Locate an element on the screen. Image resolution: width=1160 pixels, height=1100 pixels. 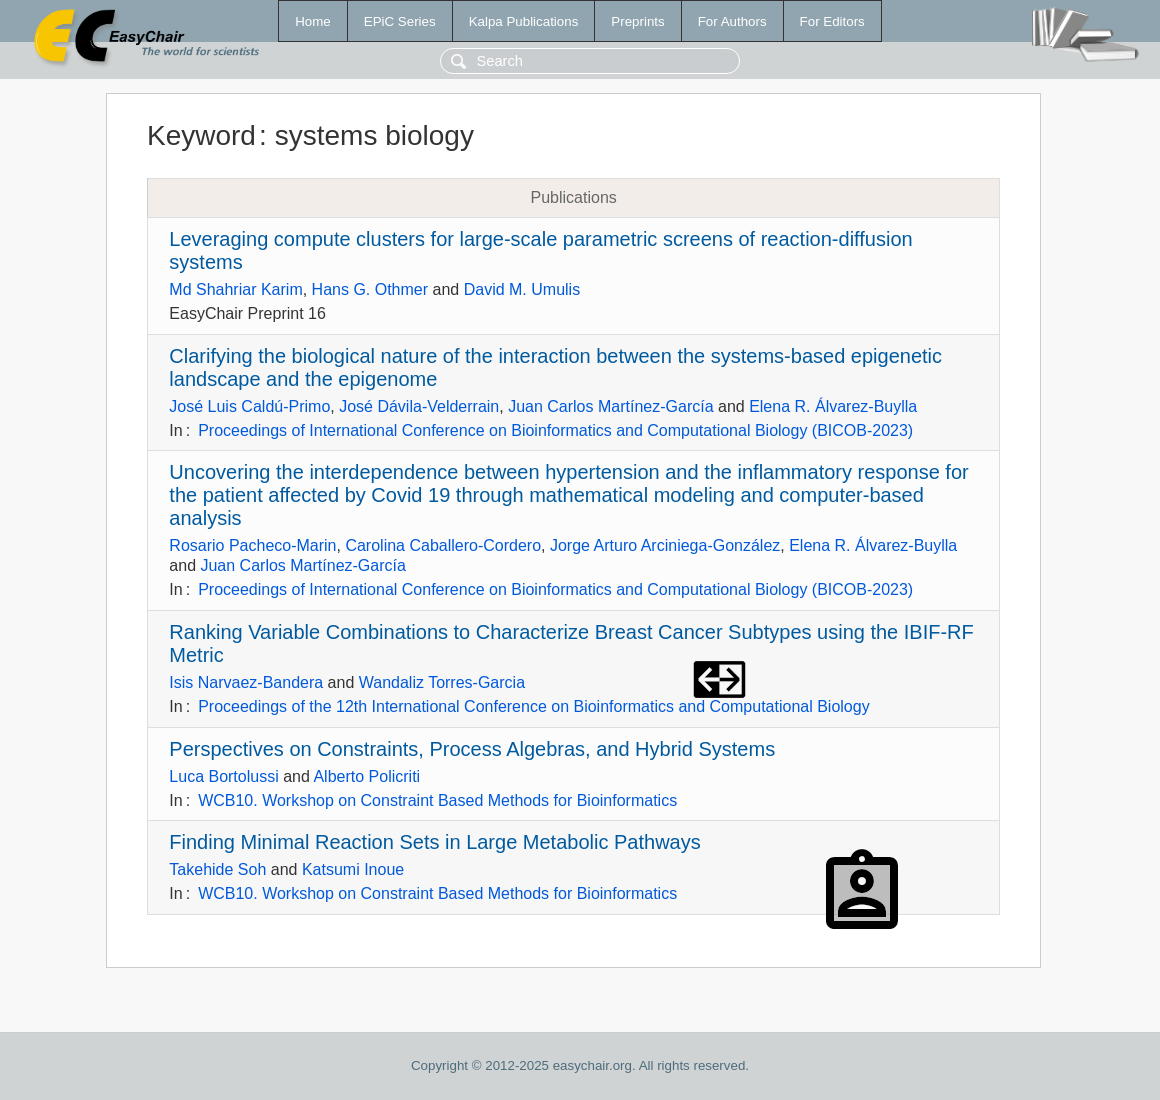
view assigned personnel or contact details is located at coordinates (862, 893).